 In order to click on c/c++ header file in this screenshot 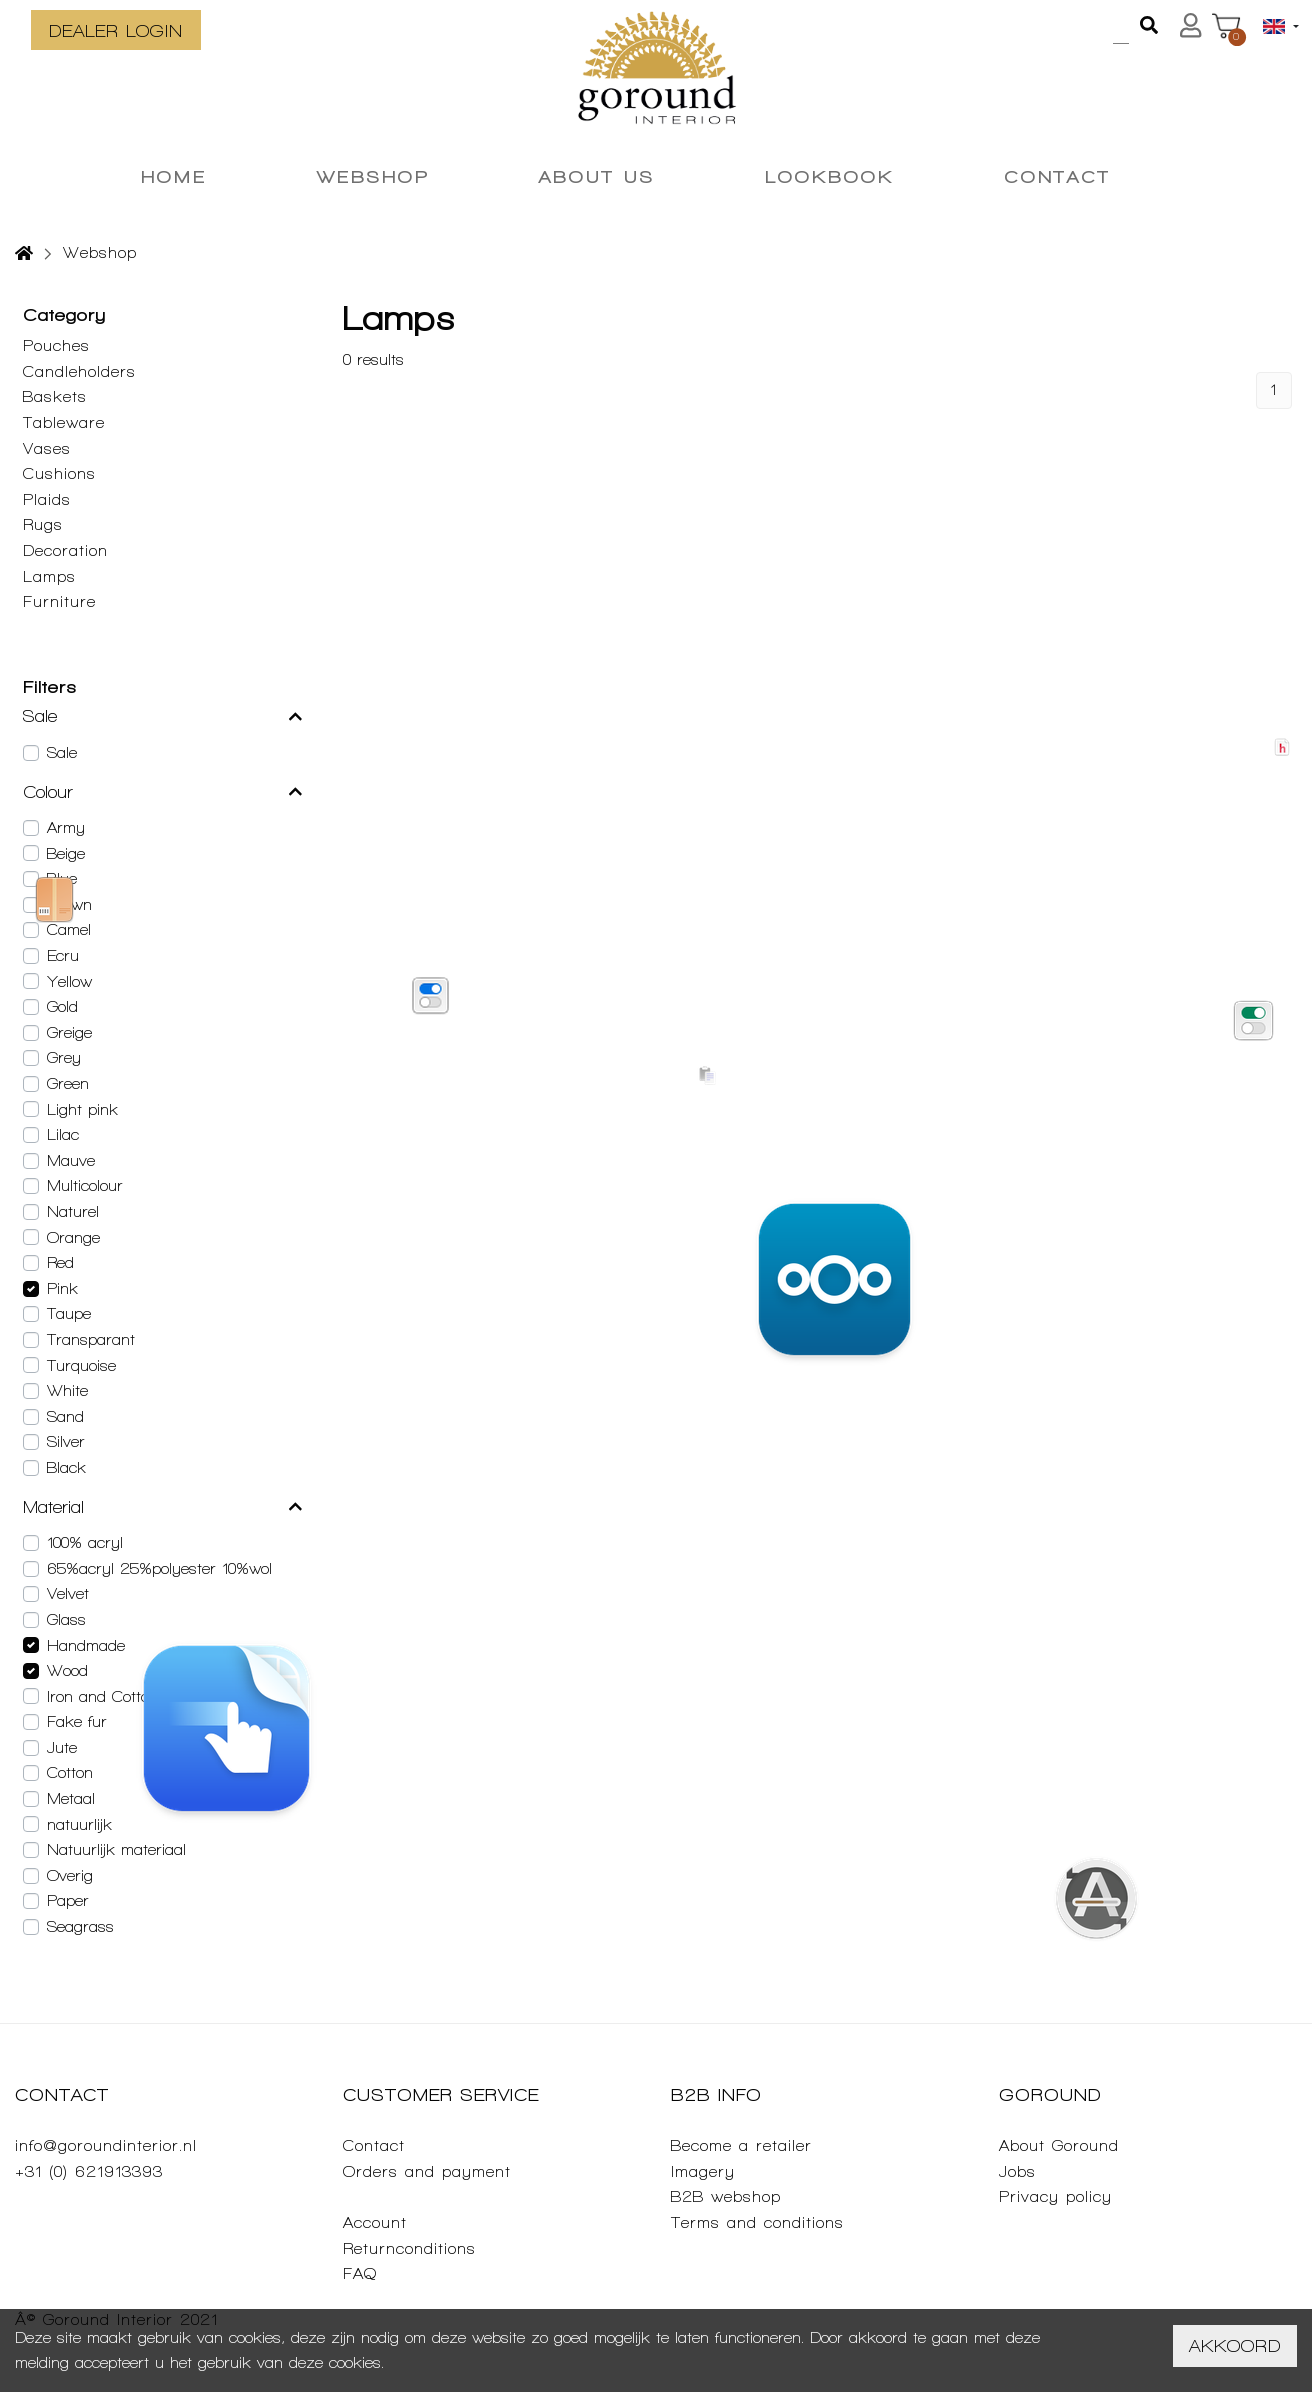, I will do `click(1282, 747)`.